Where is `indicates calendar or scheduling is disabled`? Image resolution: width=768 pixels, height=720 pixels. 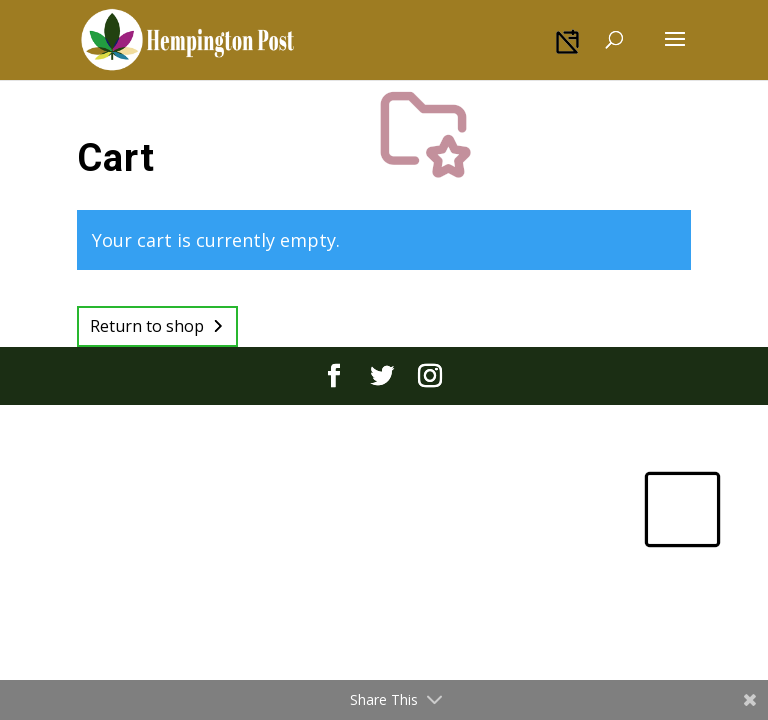 indicates calendar or scheduling is disabled is located at coordinates (567, 42).